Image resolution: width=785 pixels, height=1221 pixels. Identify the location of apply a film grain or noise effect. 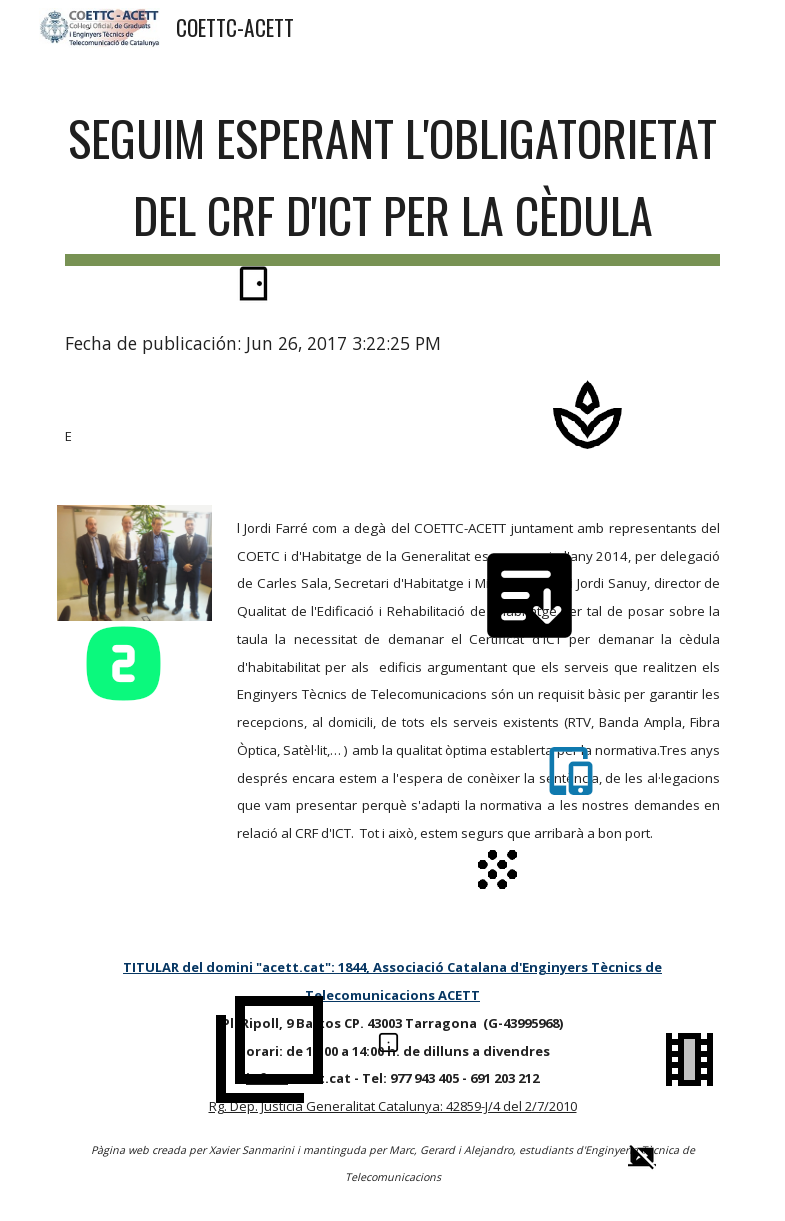
(497, 869).